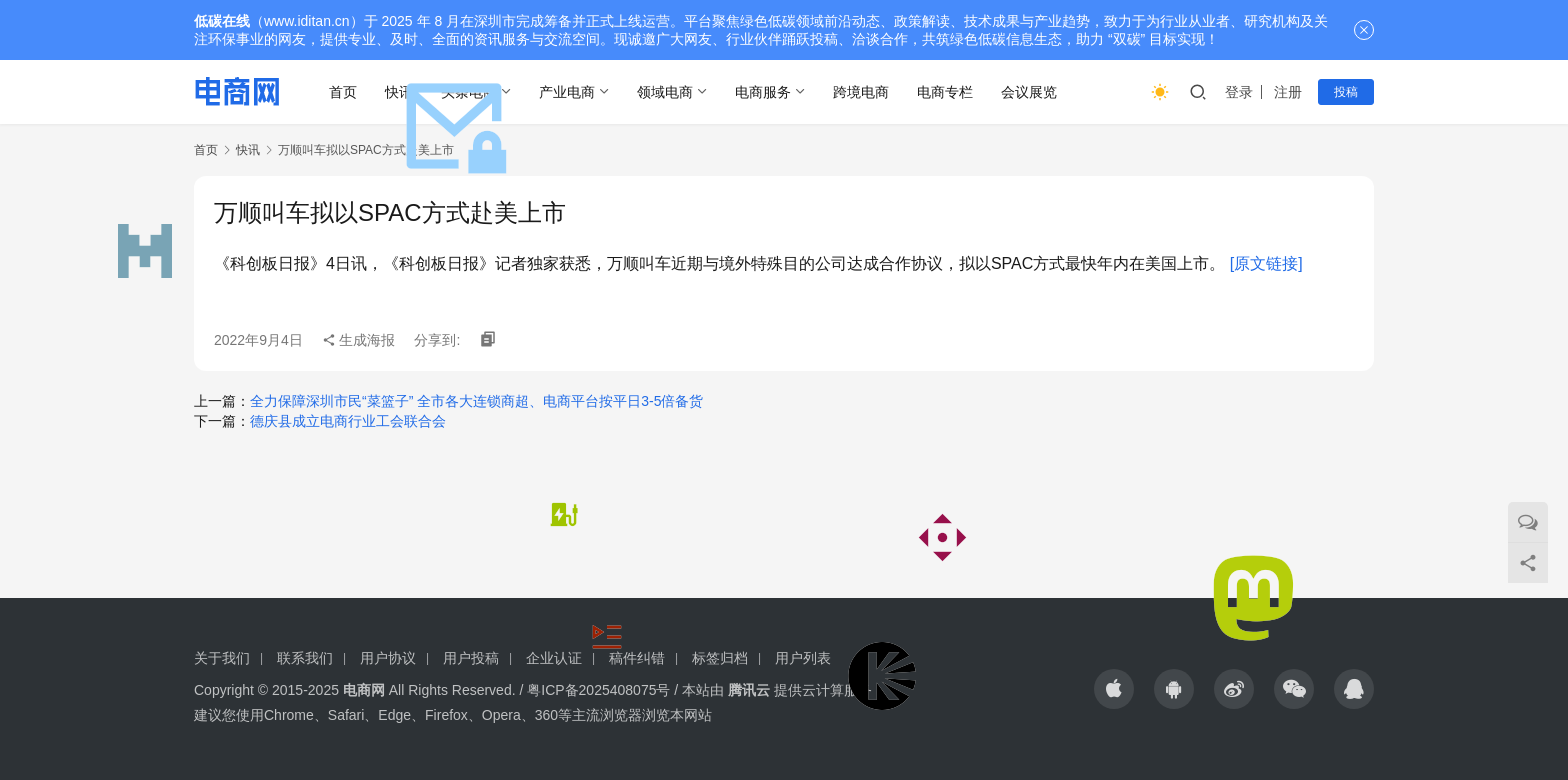 This screenshot has height=780, width=1568. Describe the element at coordinates (563, 514) in the screenshot. I see `find nearby electric vehicle charging stations` at that location.